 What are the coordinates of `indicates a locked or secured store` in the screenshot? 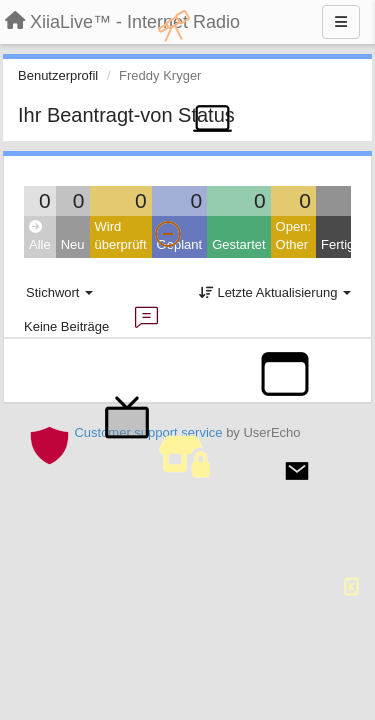 It's located at (184, 454).